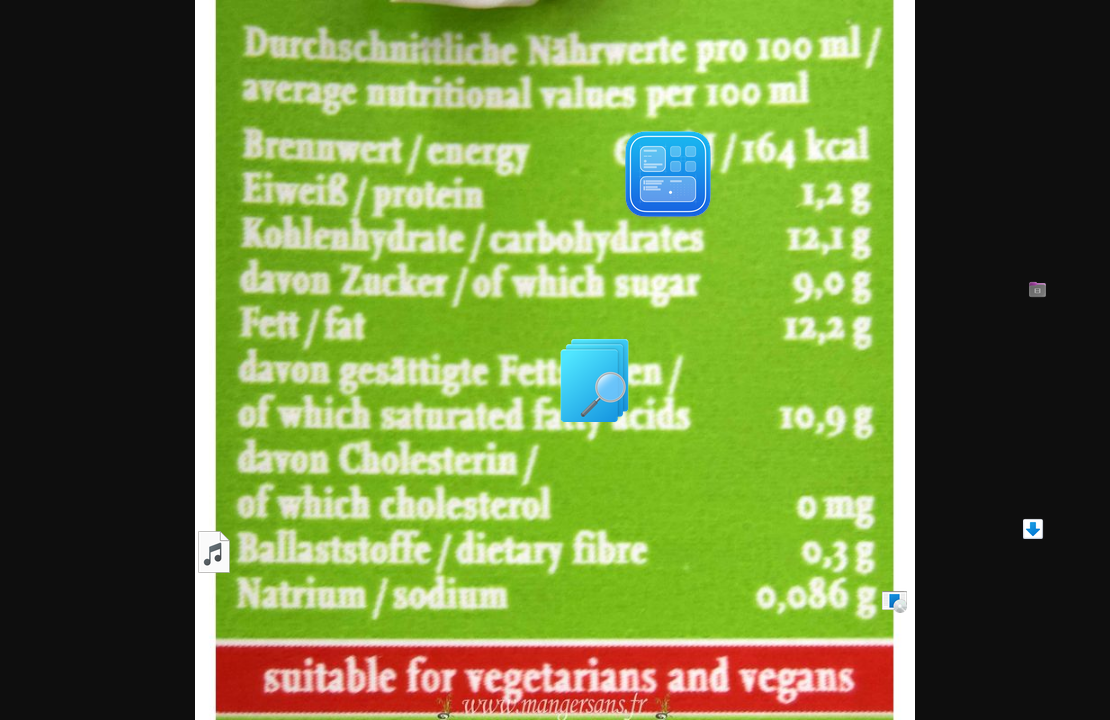  I want to click on search files or documents, so click(594, 380).